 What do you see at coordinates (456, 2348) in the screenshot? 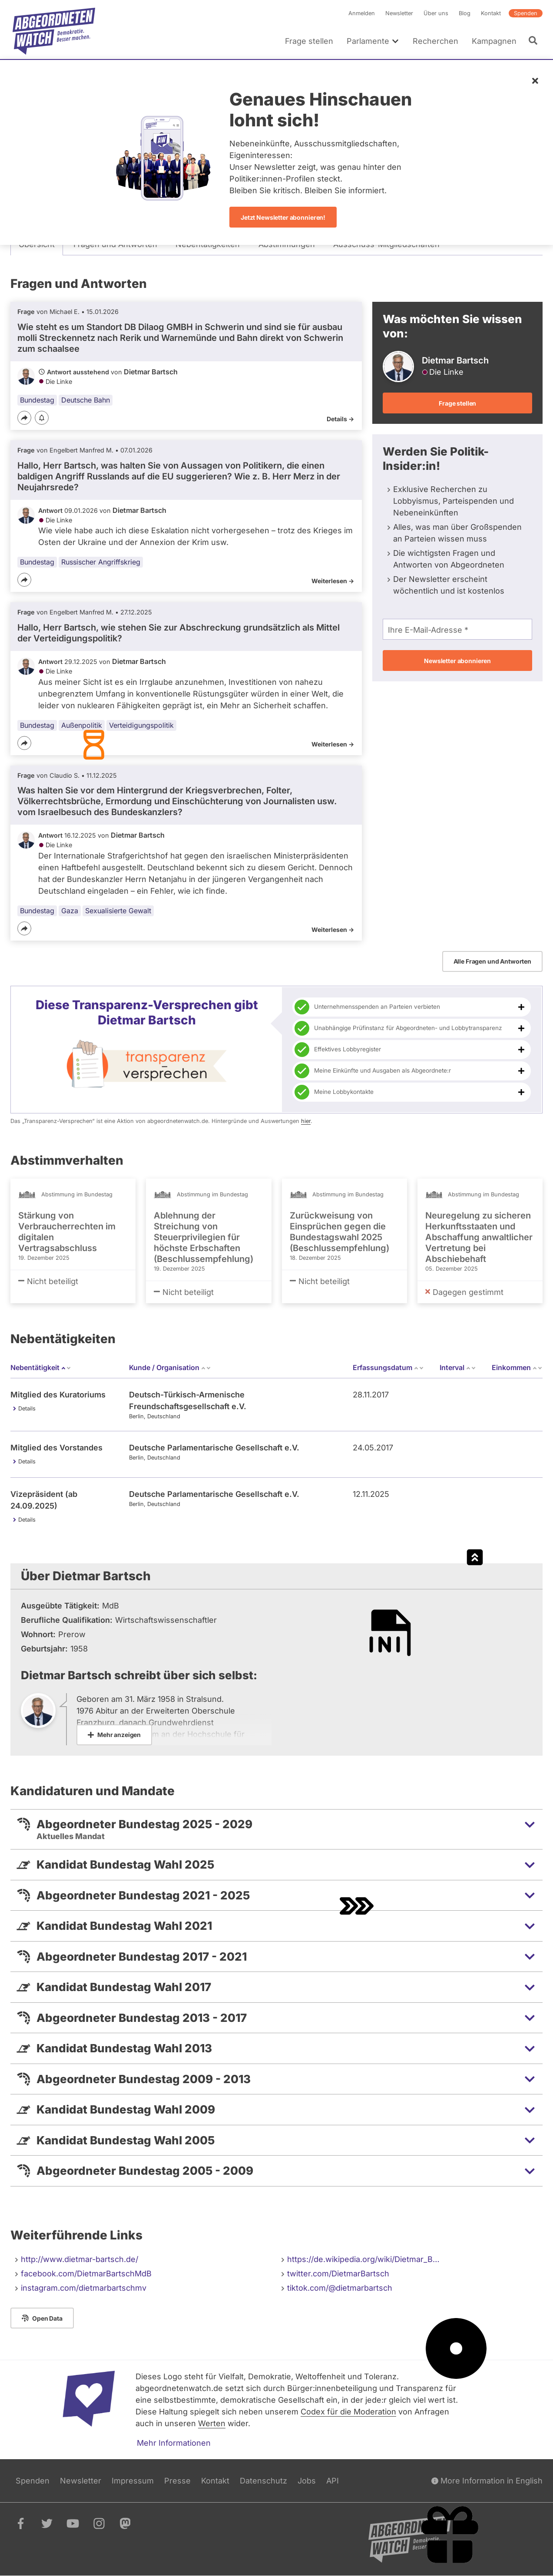
I see `select or mark as active option` at bounding box center [456, 2348].